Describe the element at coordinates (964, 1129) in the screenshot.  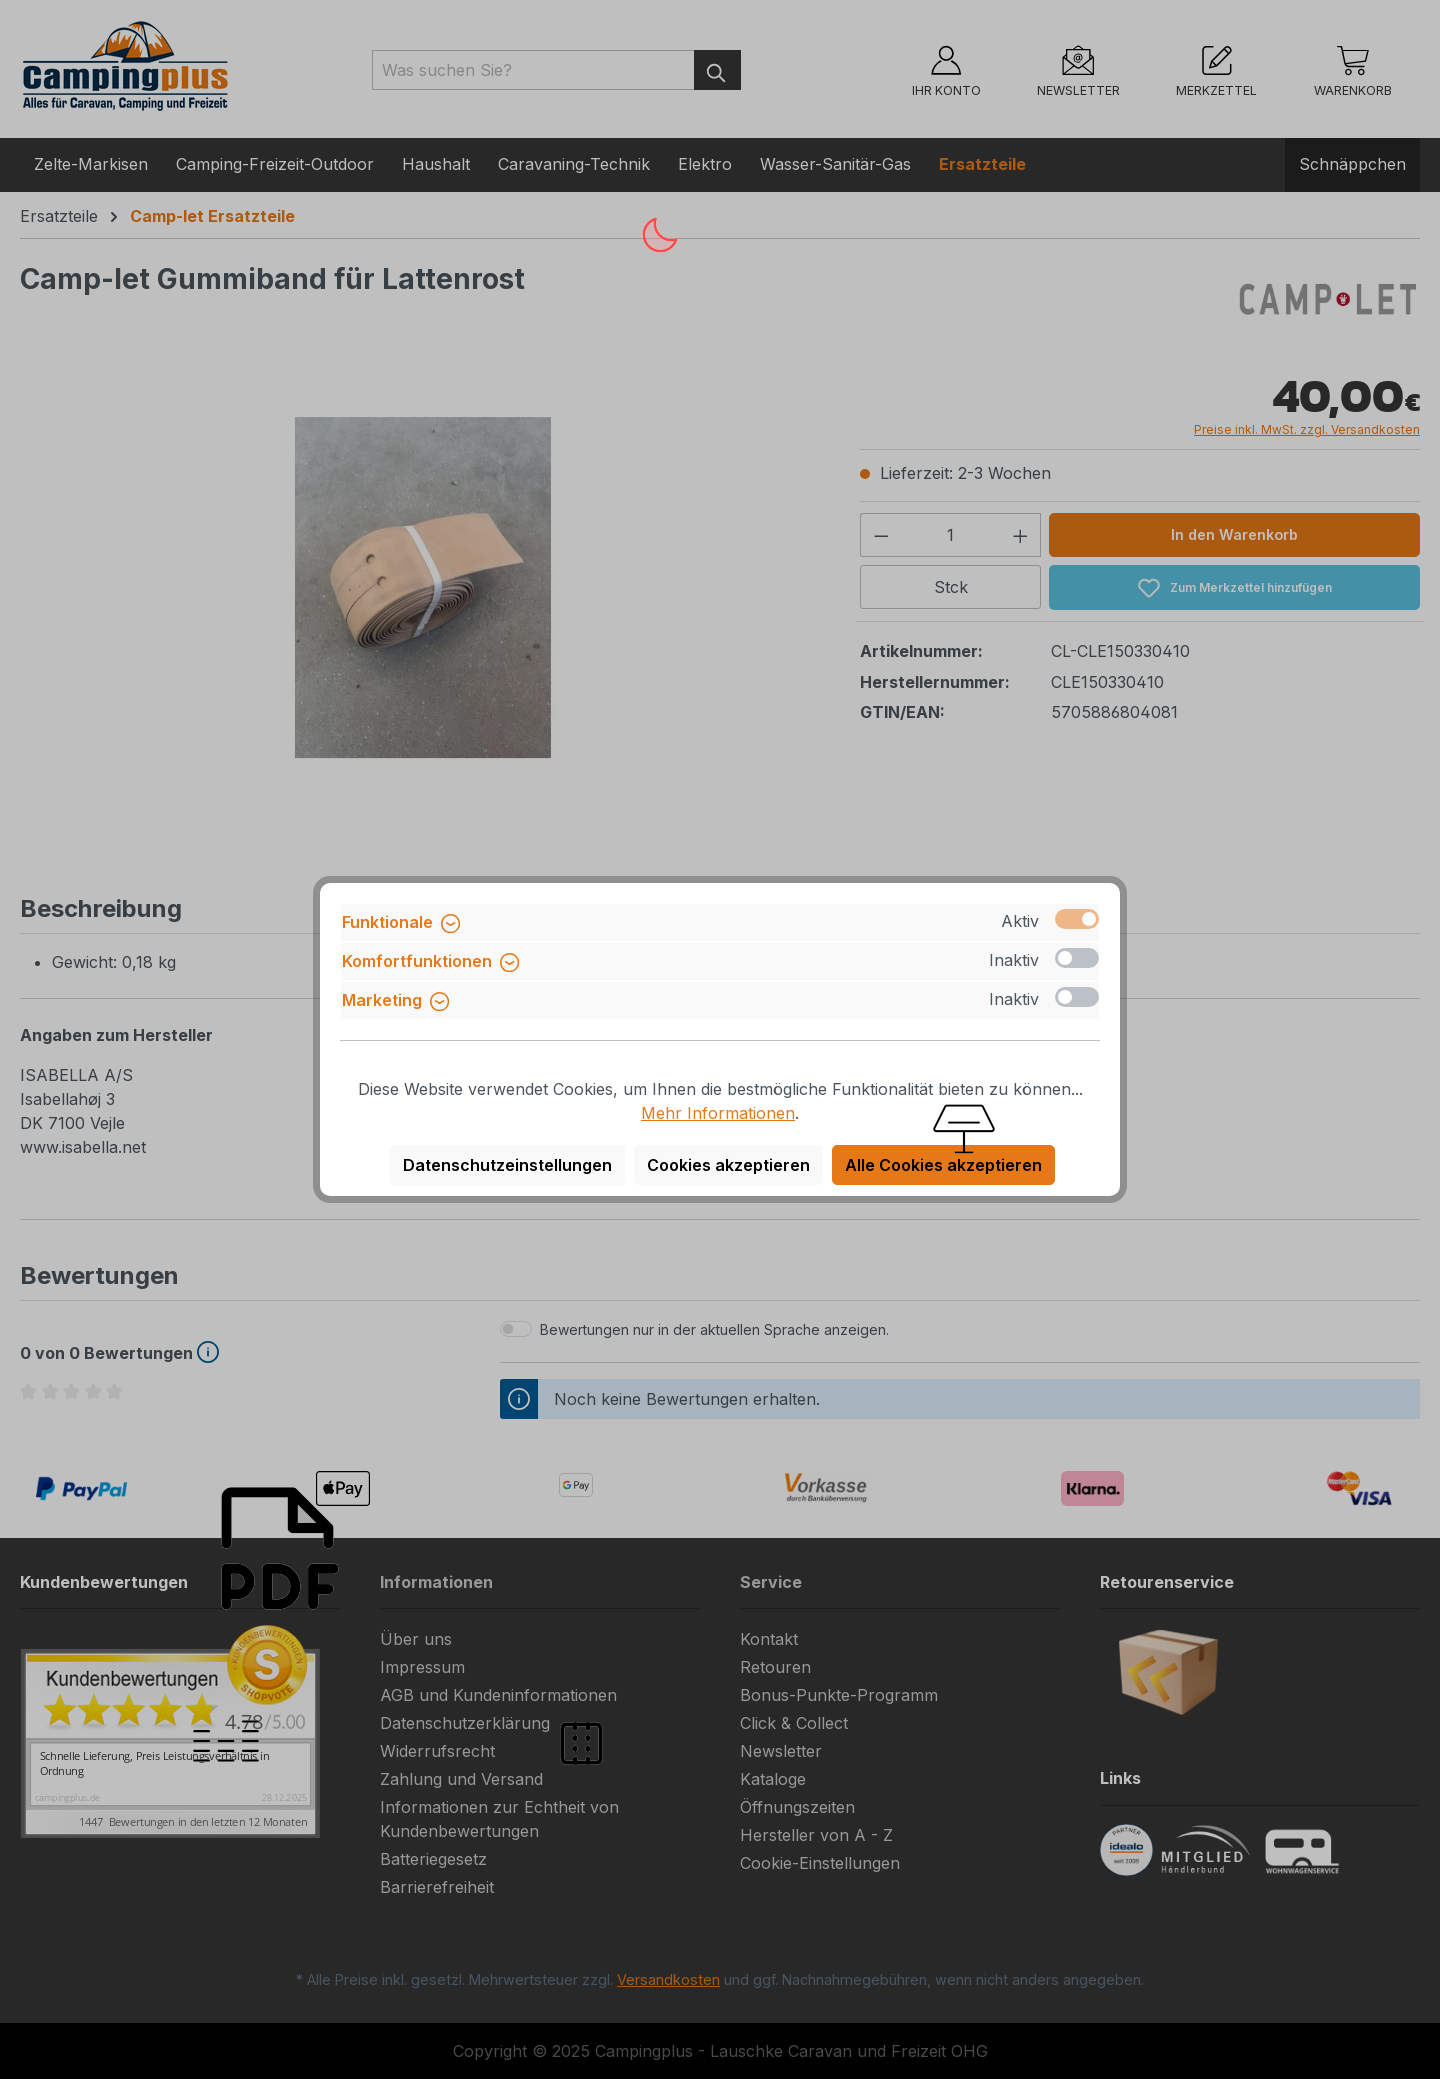
I see `access presentation mode` at that location.